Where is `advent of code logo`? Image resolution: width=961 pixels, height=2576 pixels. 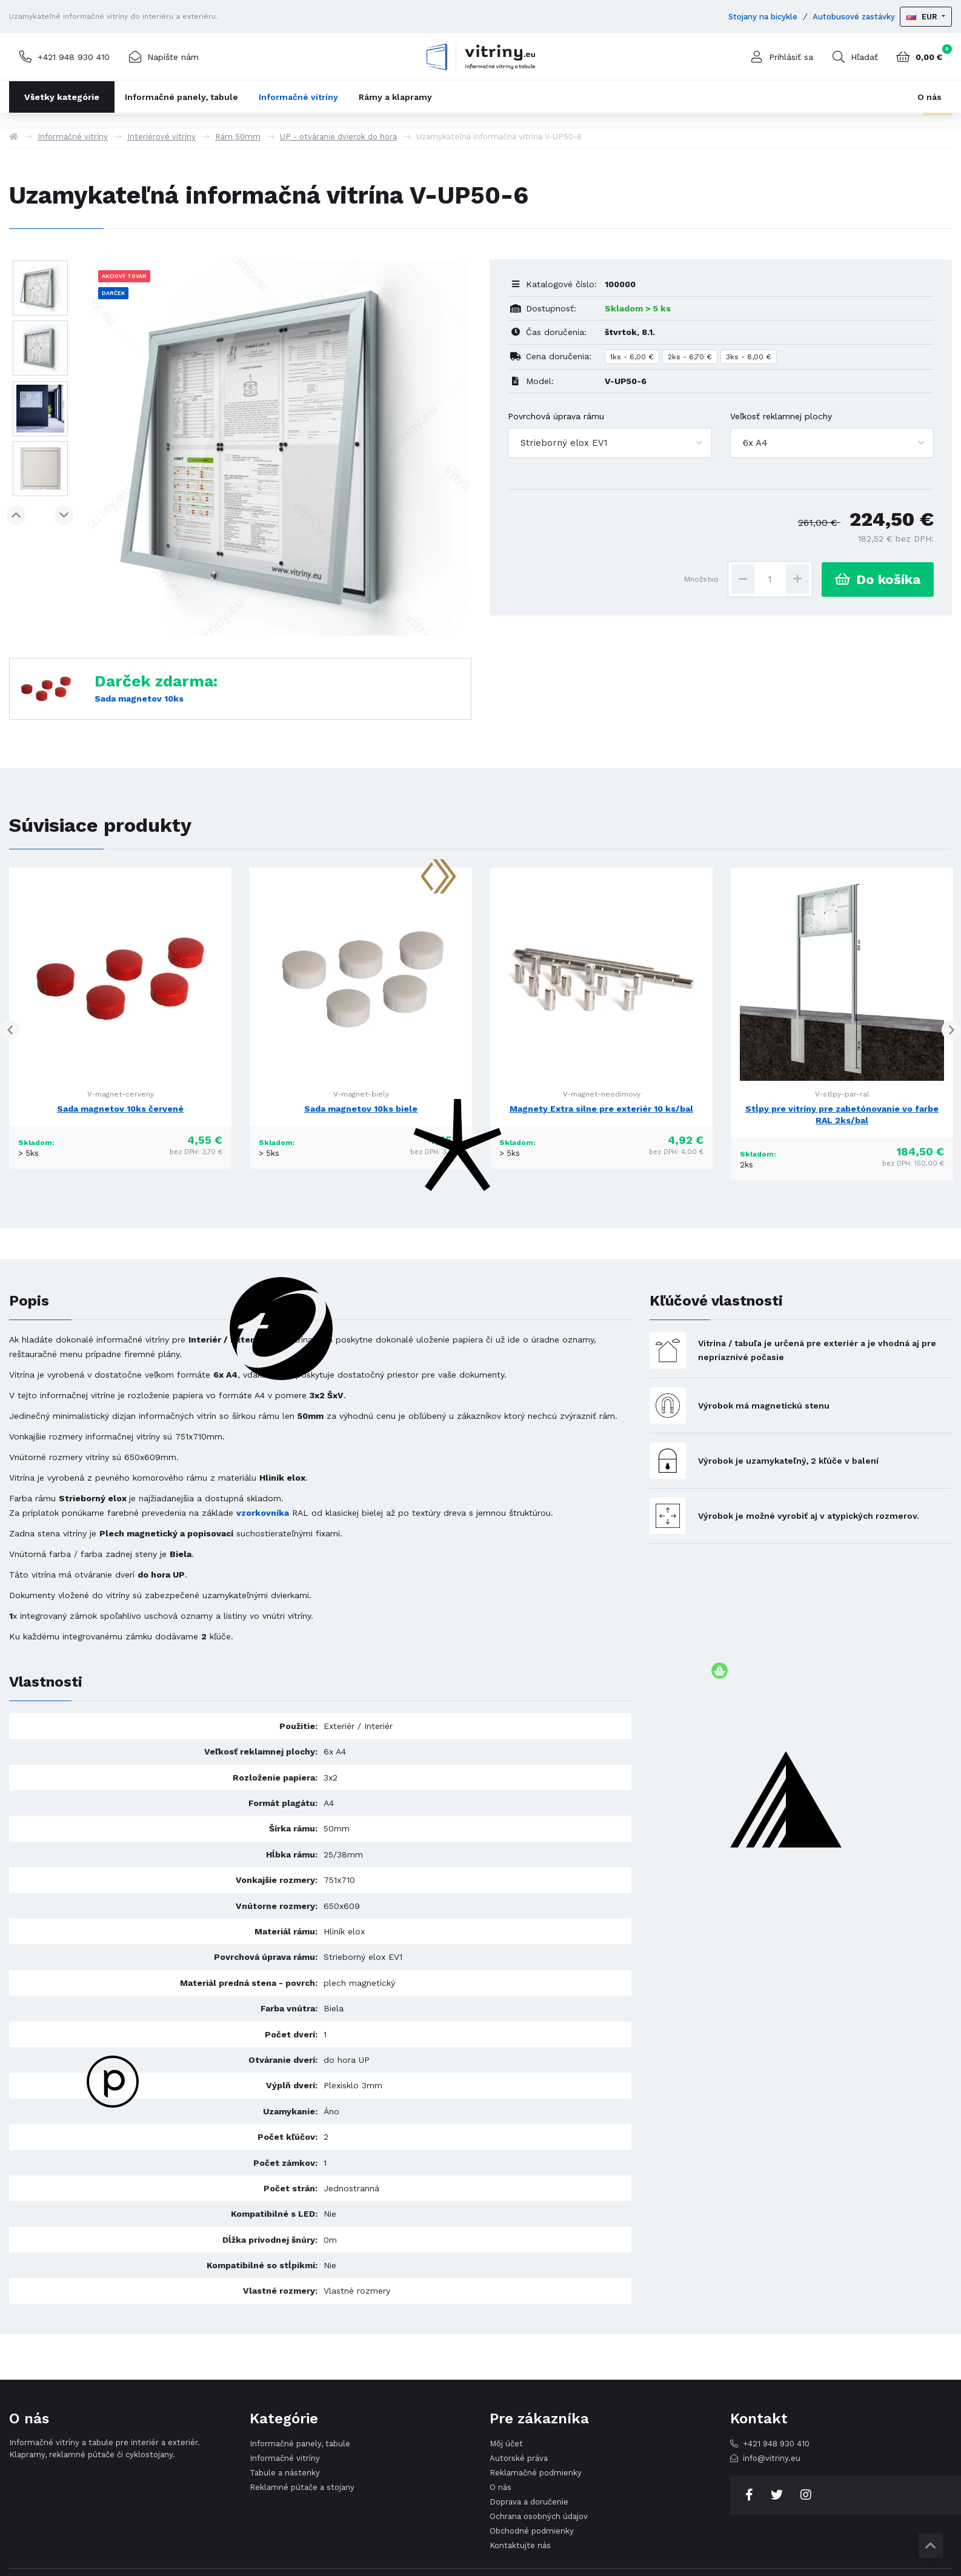
advent of code logo is located at coordinates (457, 1145).